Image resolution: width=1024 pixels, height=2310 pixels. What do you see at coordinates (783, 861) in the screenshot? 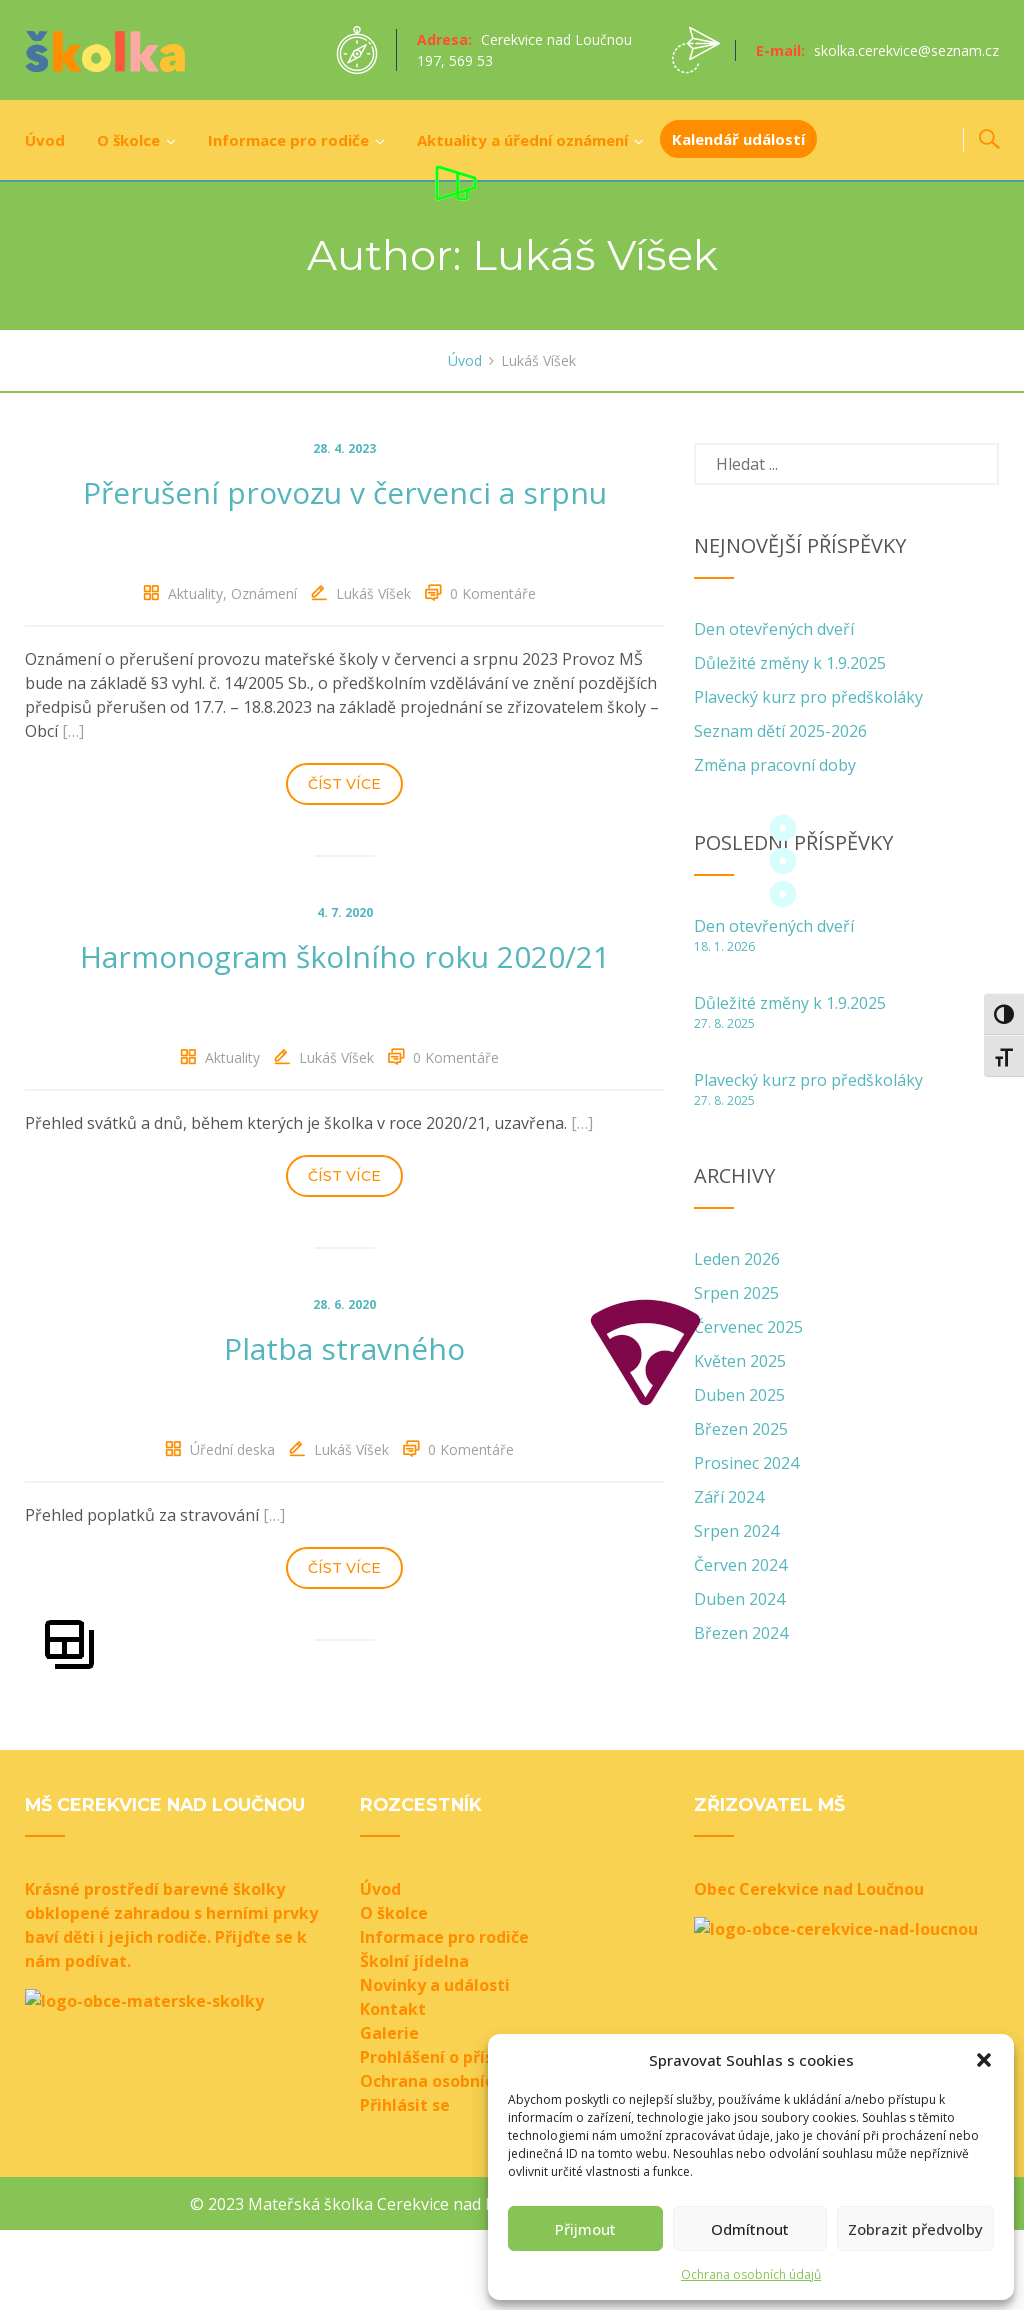
I see `open more options menu` at bounding box center [783, 861].